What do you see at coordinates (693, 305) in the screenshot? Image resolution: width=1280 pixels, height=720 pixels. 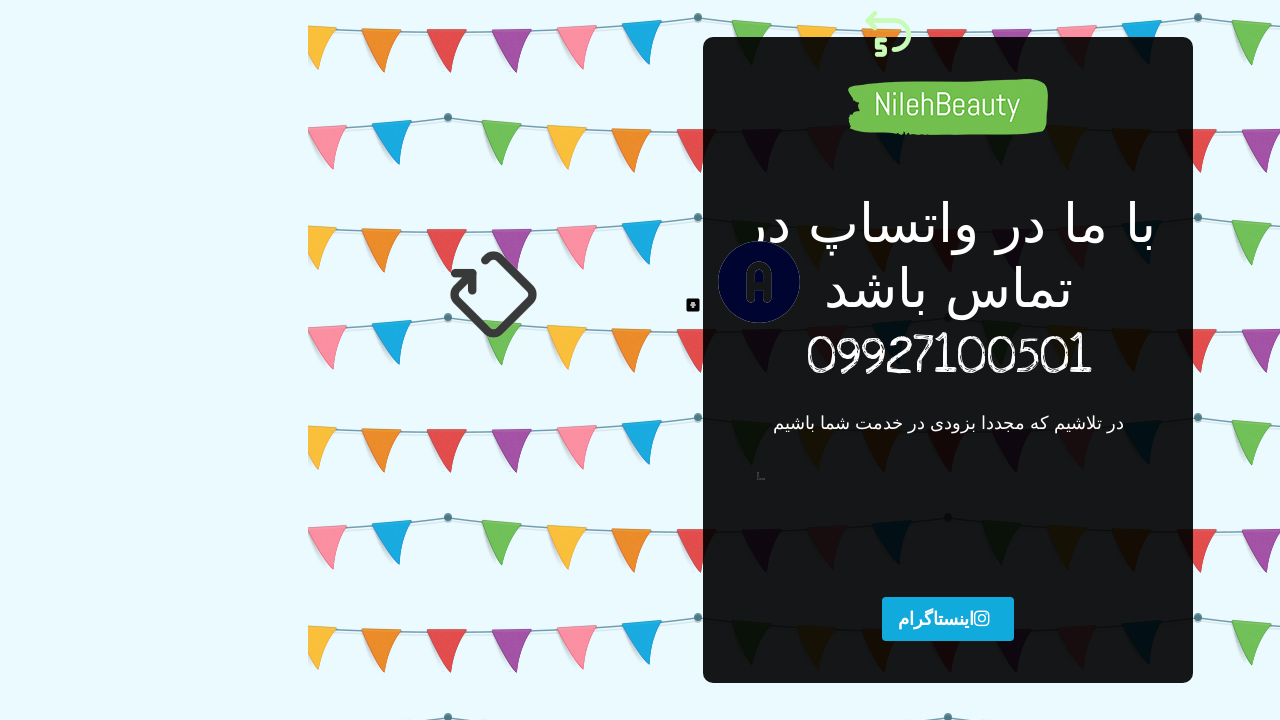 I see `center align content horizontally and vertically` at bounding box center [693, 305].